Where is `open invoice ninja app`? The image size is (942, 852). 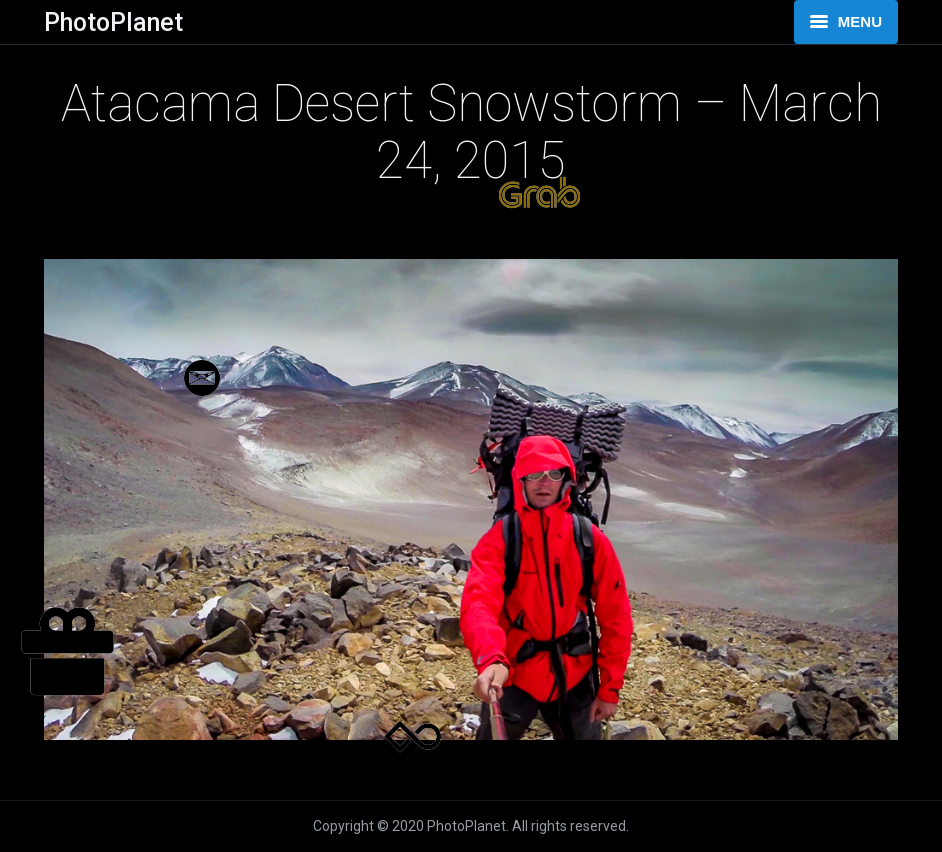 open invoice ninja app is located at coordinates (202, 378).